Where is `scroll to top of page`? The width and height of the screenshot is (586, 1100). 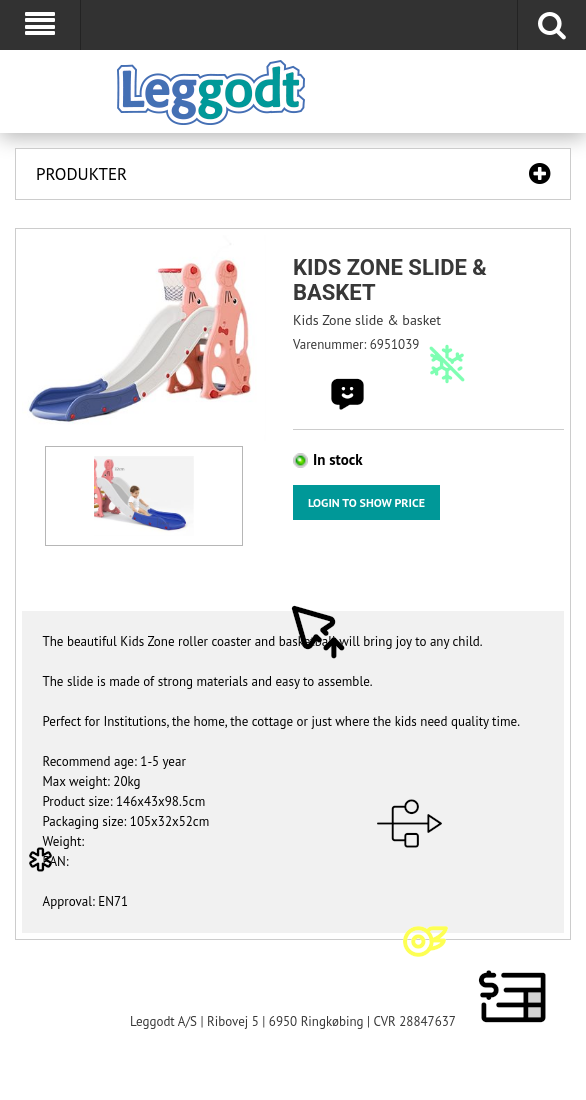
scroll to top of page is located at coordinates (315, 629).